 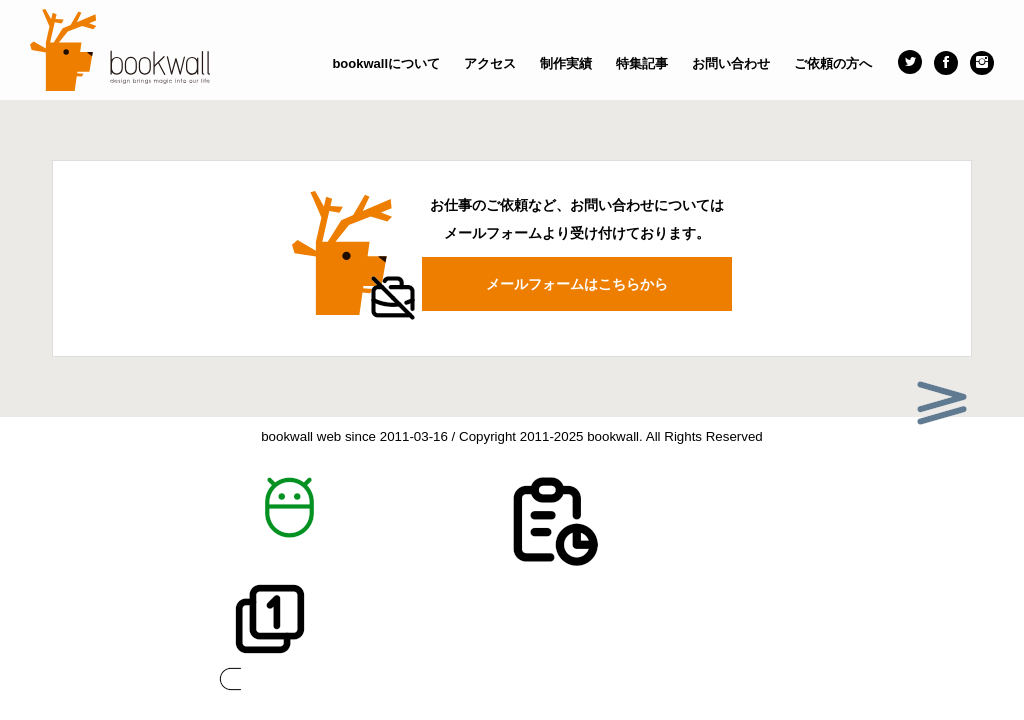 I want to click on view report status or history, so click(x=551, y=519).